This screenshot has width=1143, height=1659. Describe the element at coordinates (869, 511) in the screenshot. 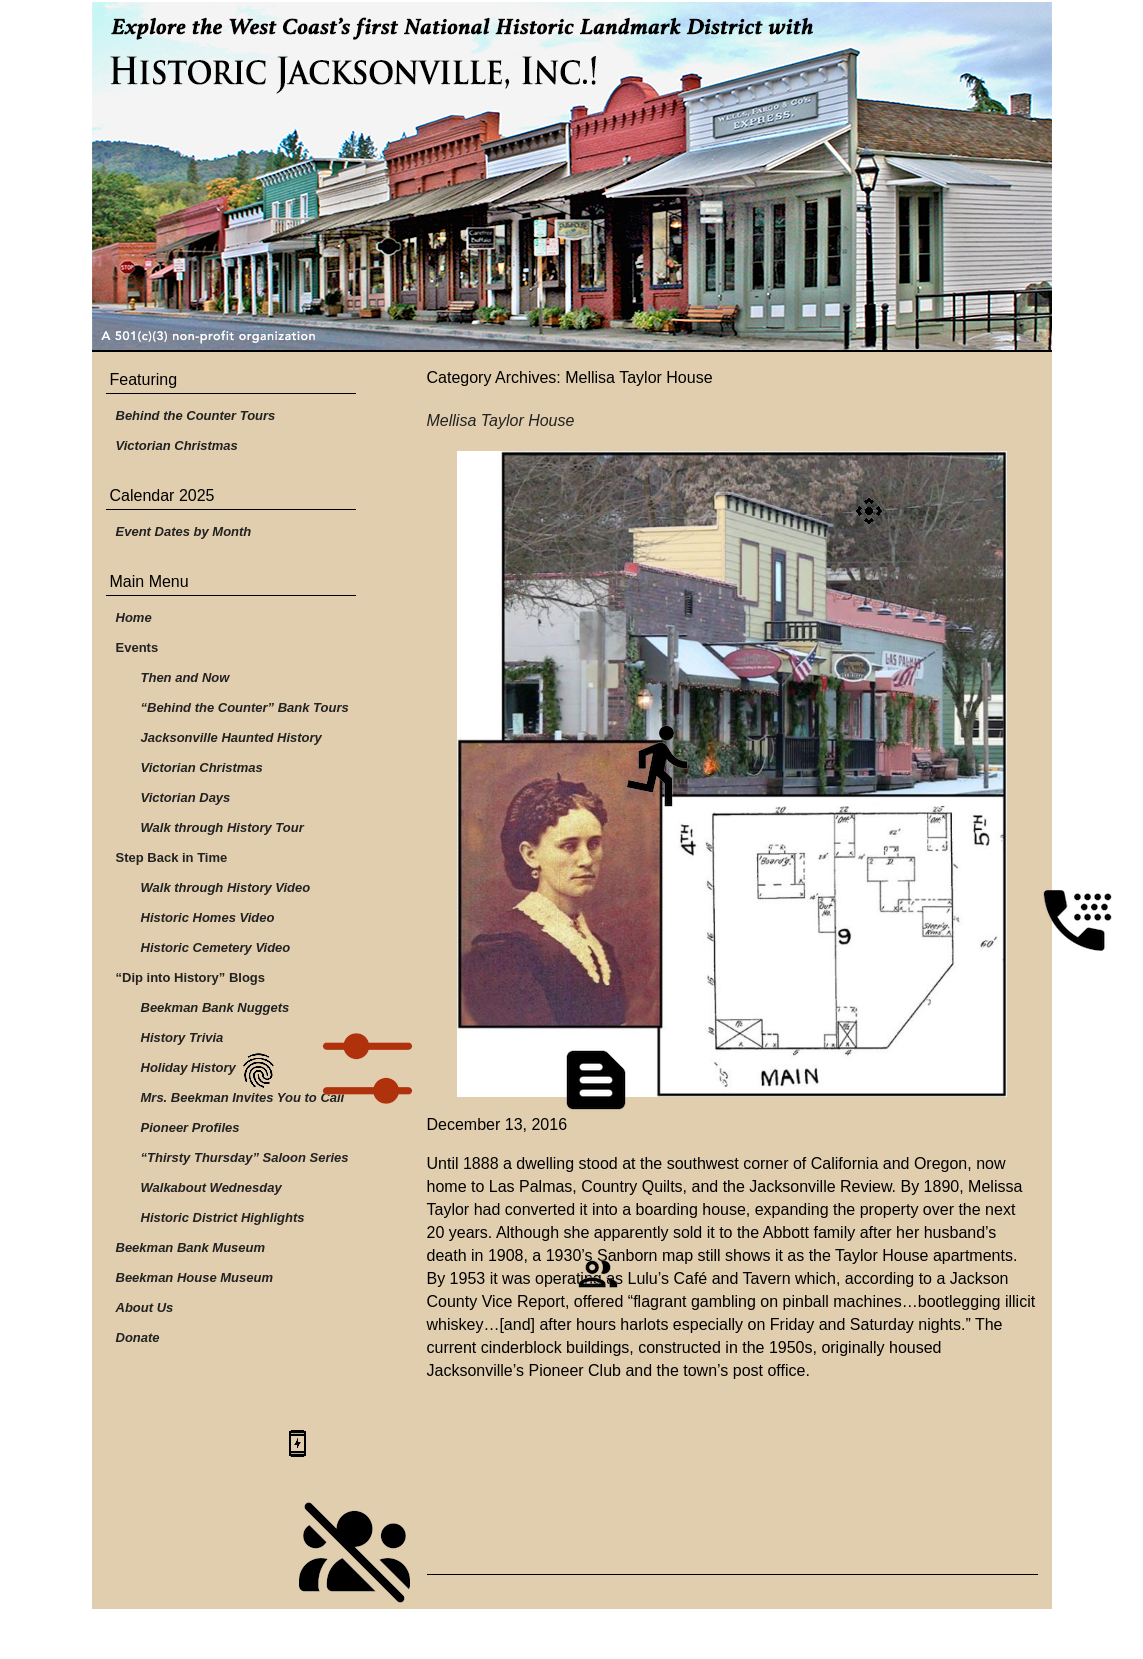

I see `pan or move camera position` at that location.